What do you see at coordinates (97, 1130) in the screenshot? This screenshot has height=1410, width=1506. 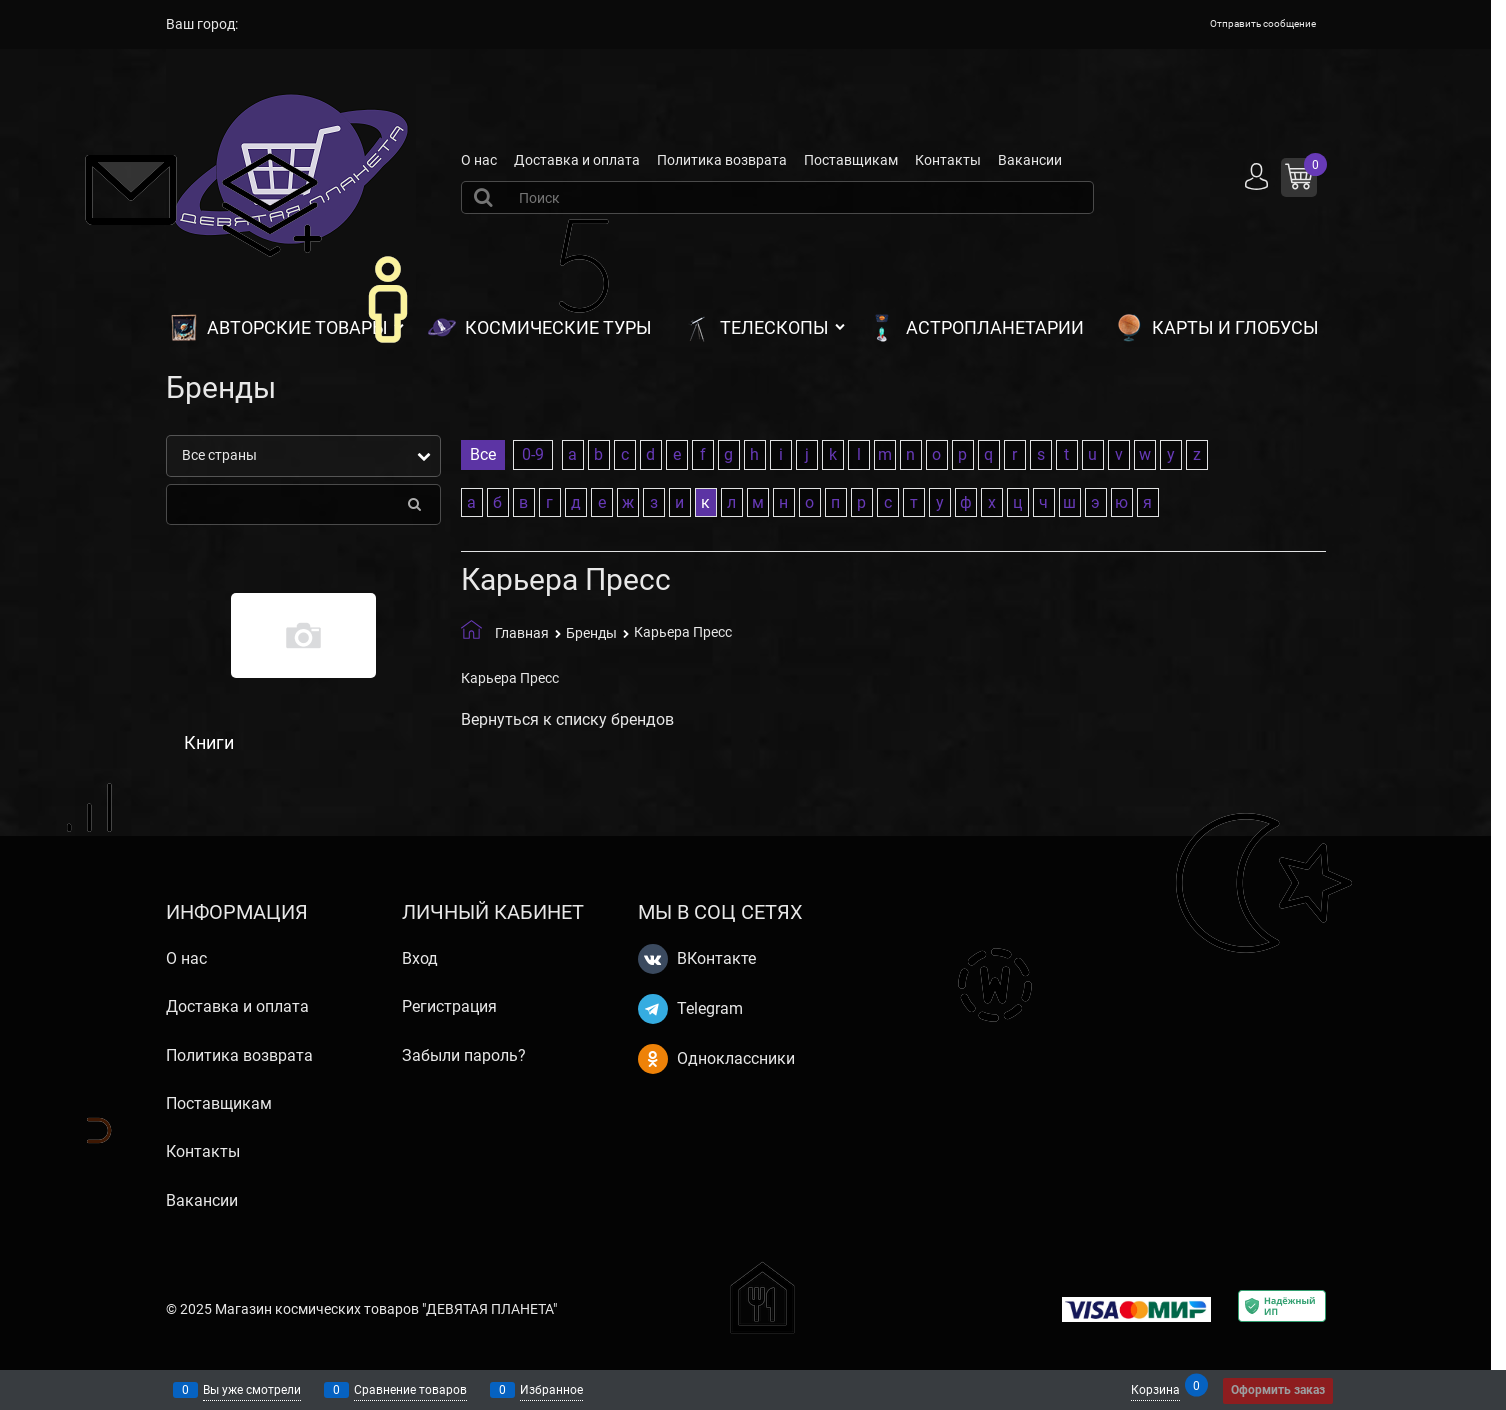 I see `indicates a proper superset relationship in mathematical notation` at bounding box center [97, 1130].